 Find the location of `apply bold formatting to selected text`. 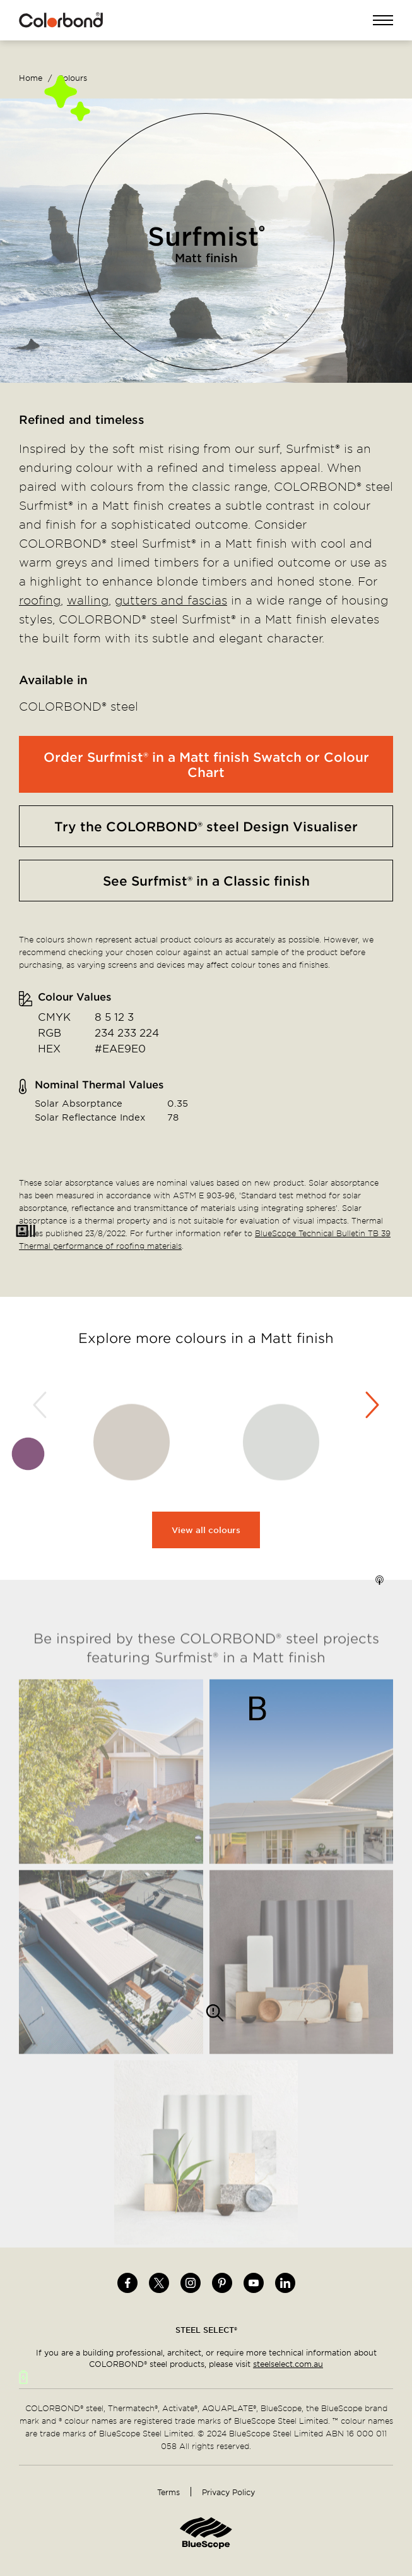

apply bold formatting to selected text is located at coordinates (256, 1708).